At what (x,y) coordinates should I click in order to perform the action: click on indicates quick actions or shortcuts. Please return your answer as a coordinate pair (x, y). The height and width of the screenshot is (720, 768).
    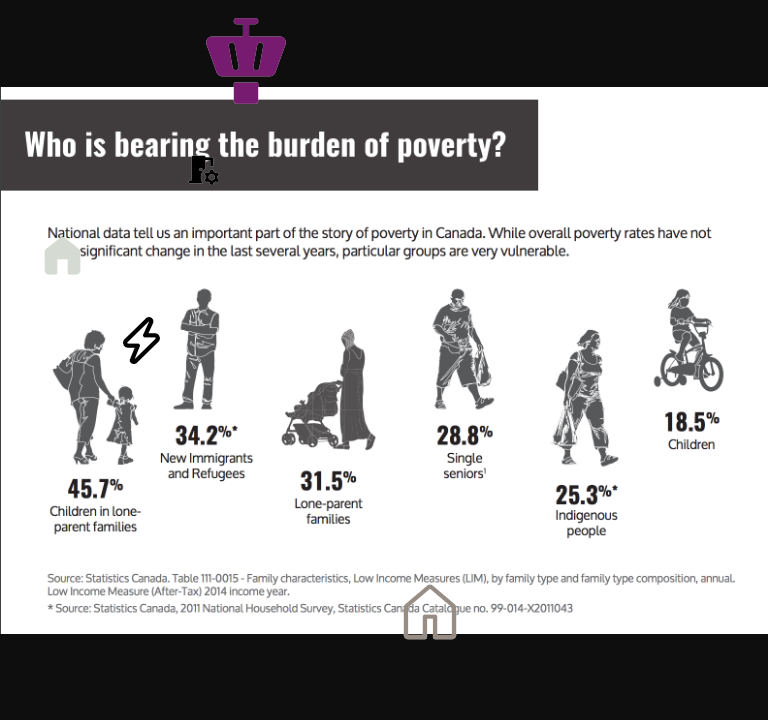
    Looking at the image, I should click on (141, 340).